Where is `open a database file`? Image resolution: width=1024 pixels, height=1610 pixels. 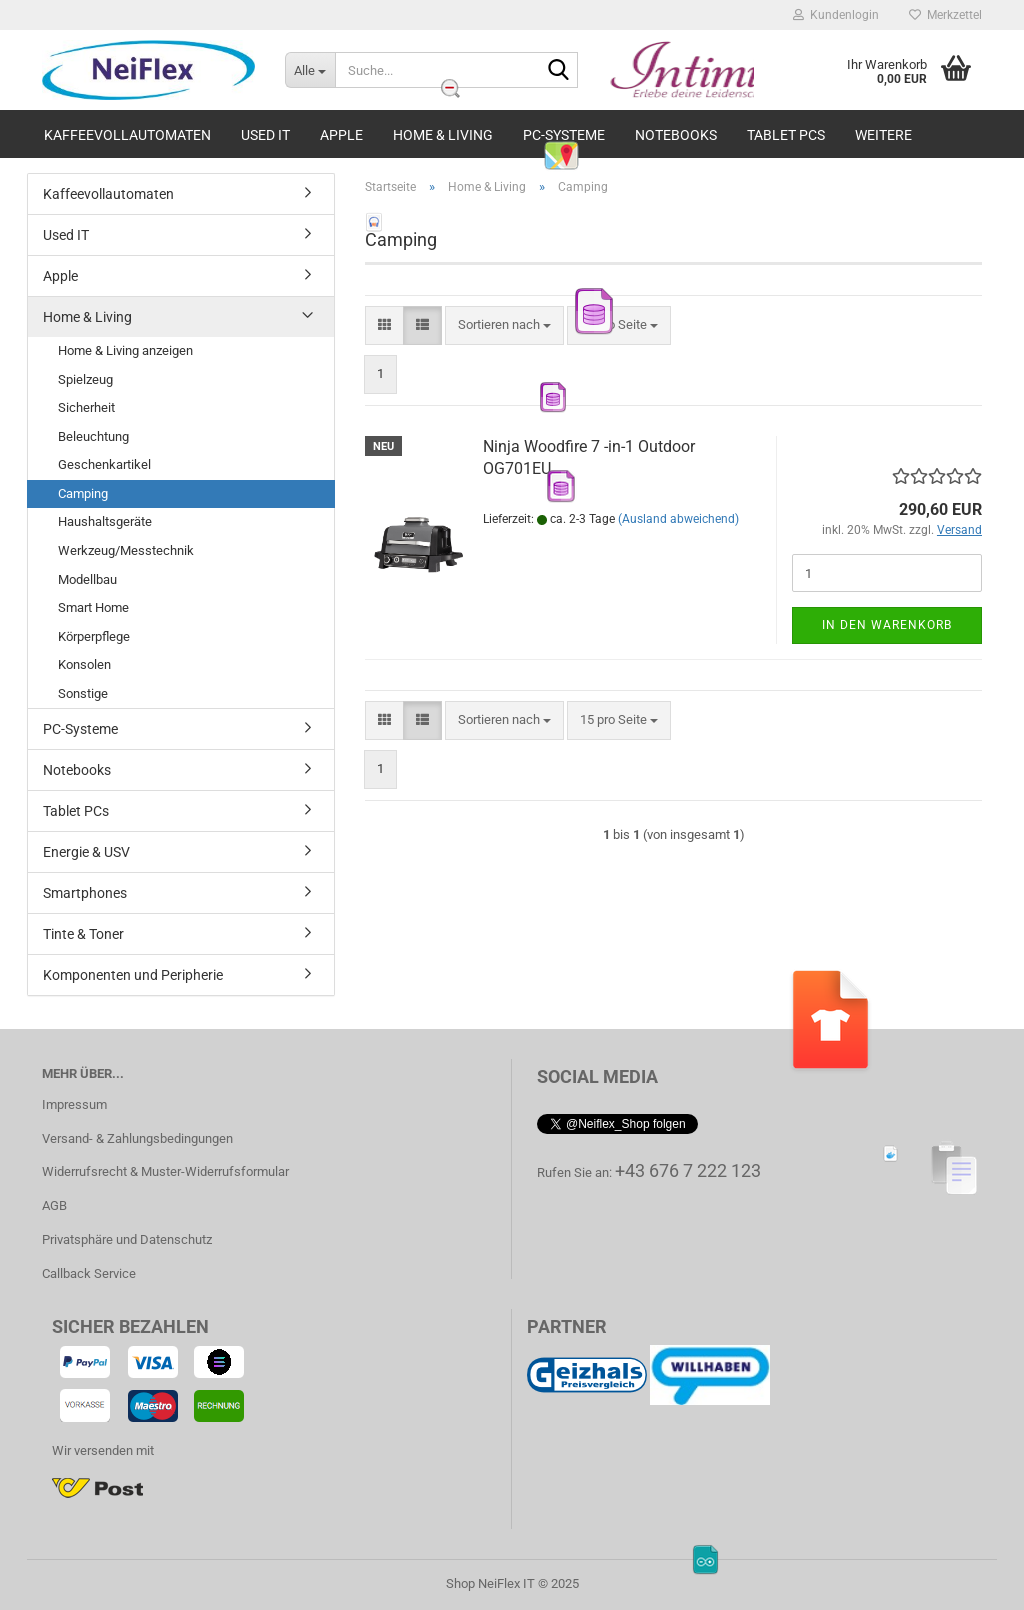 open a database file is located at coordinates (594, 311).